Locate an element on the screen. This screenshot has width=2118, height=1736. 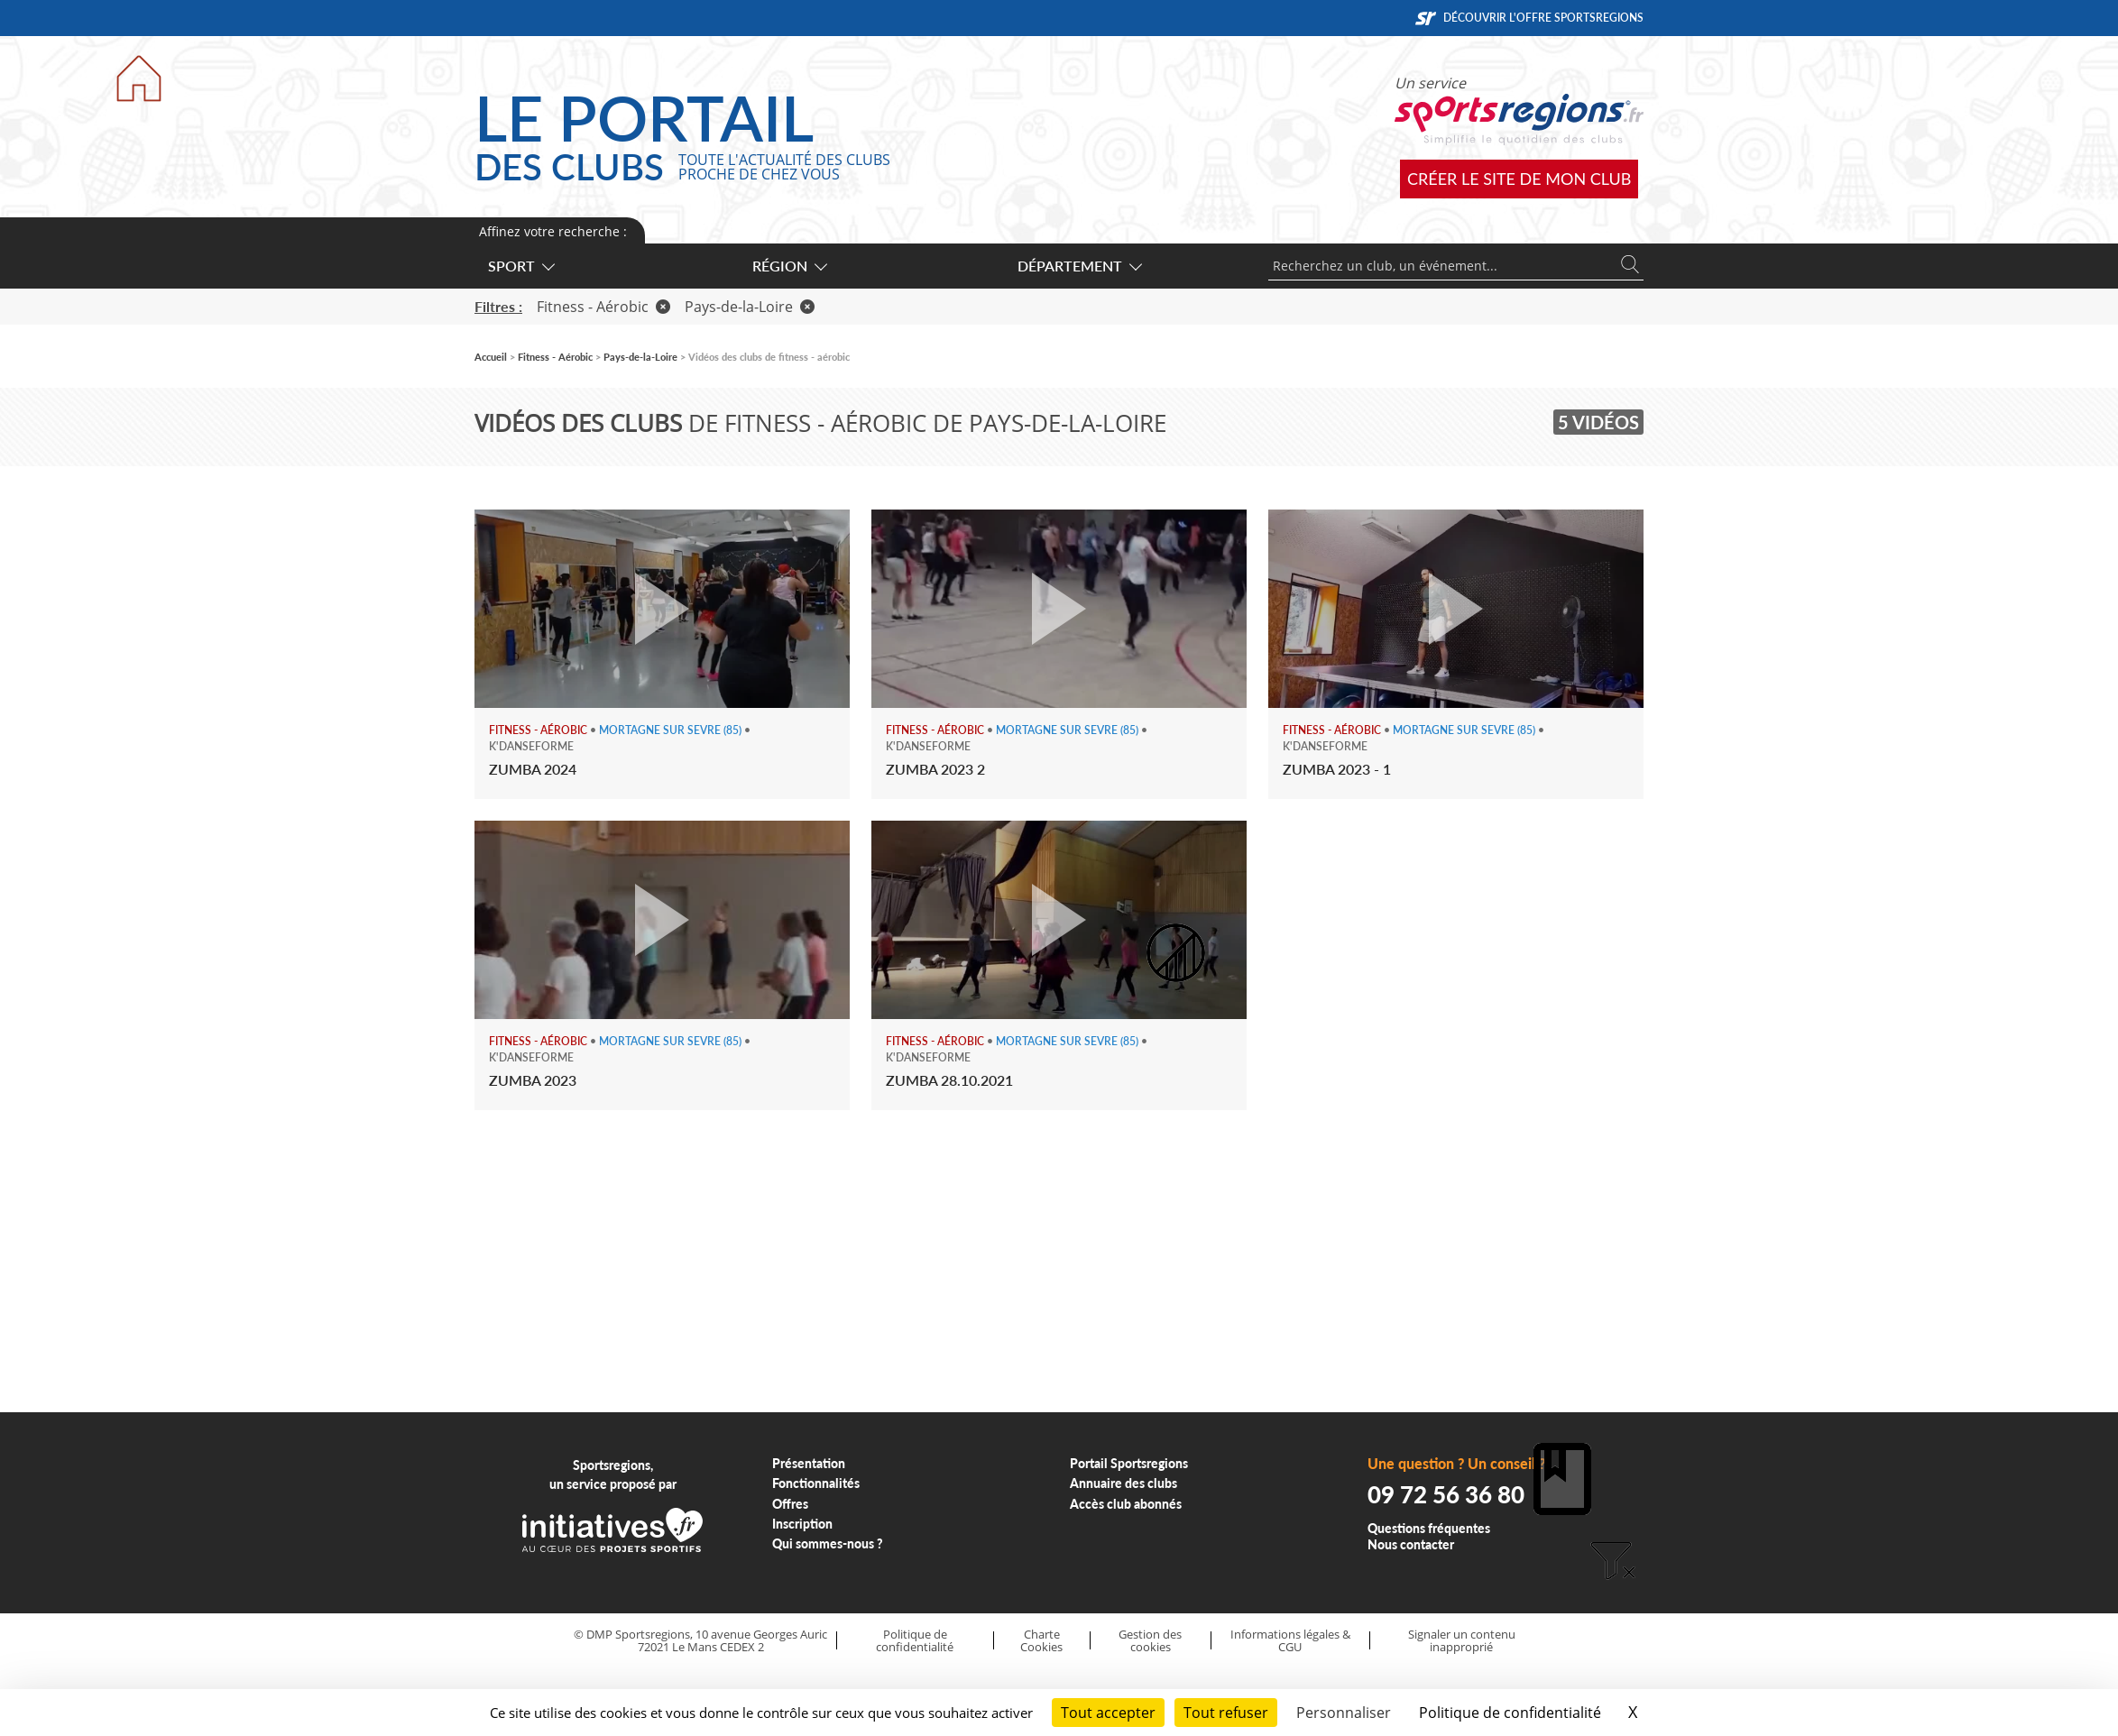
clear all filters is located at coordinates (1611, 1559).